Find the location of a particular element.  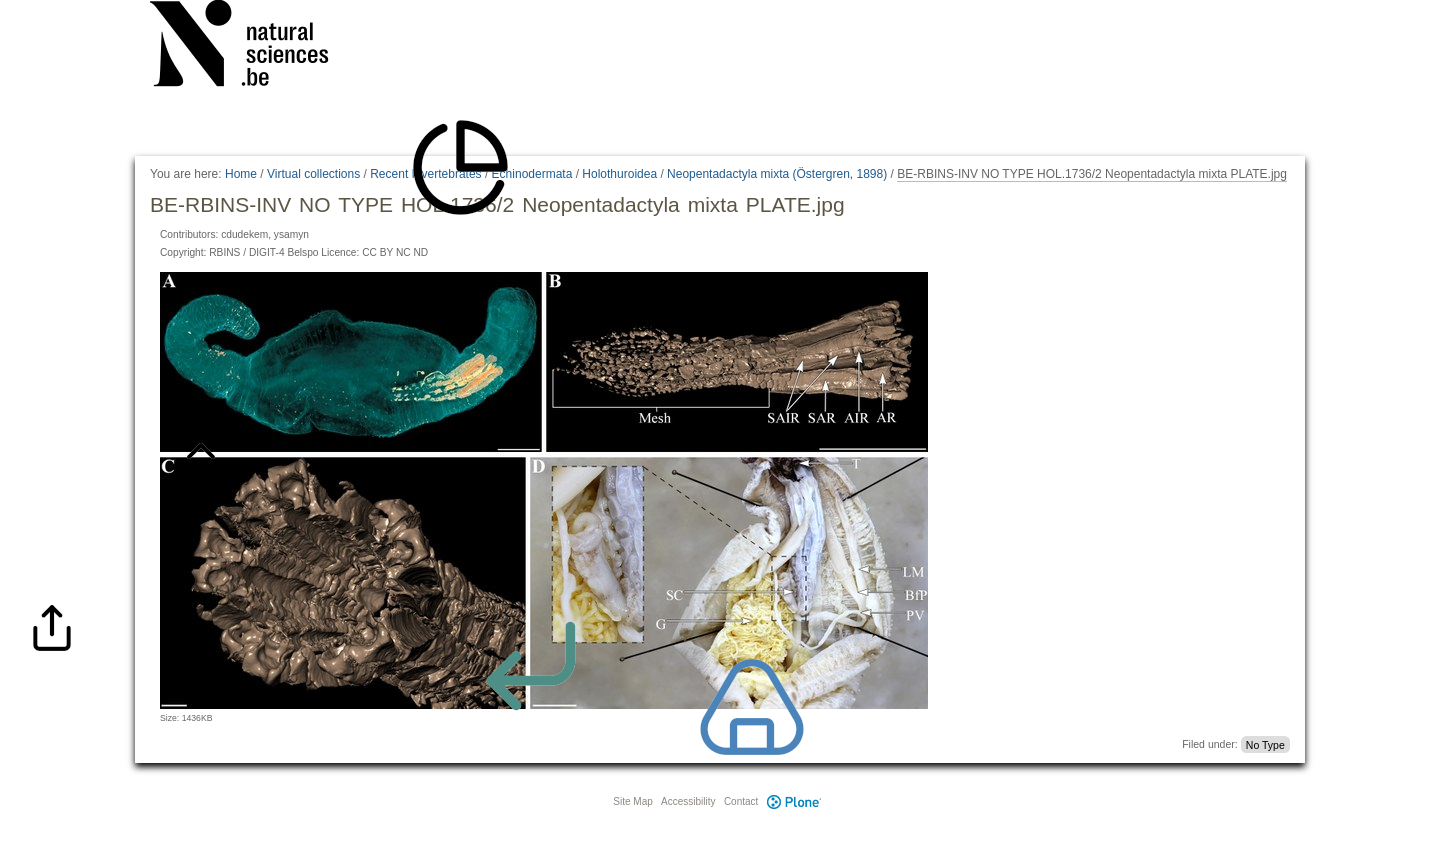

view analytics or statistics is located at coordinates (460, 167).